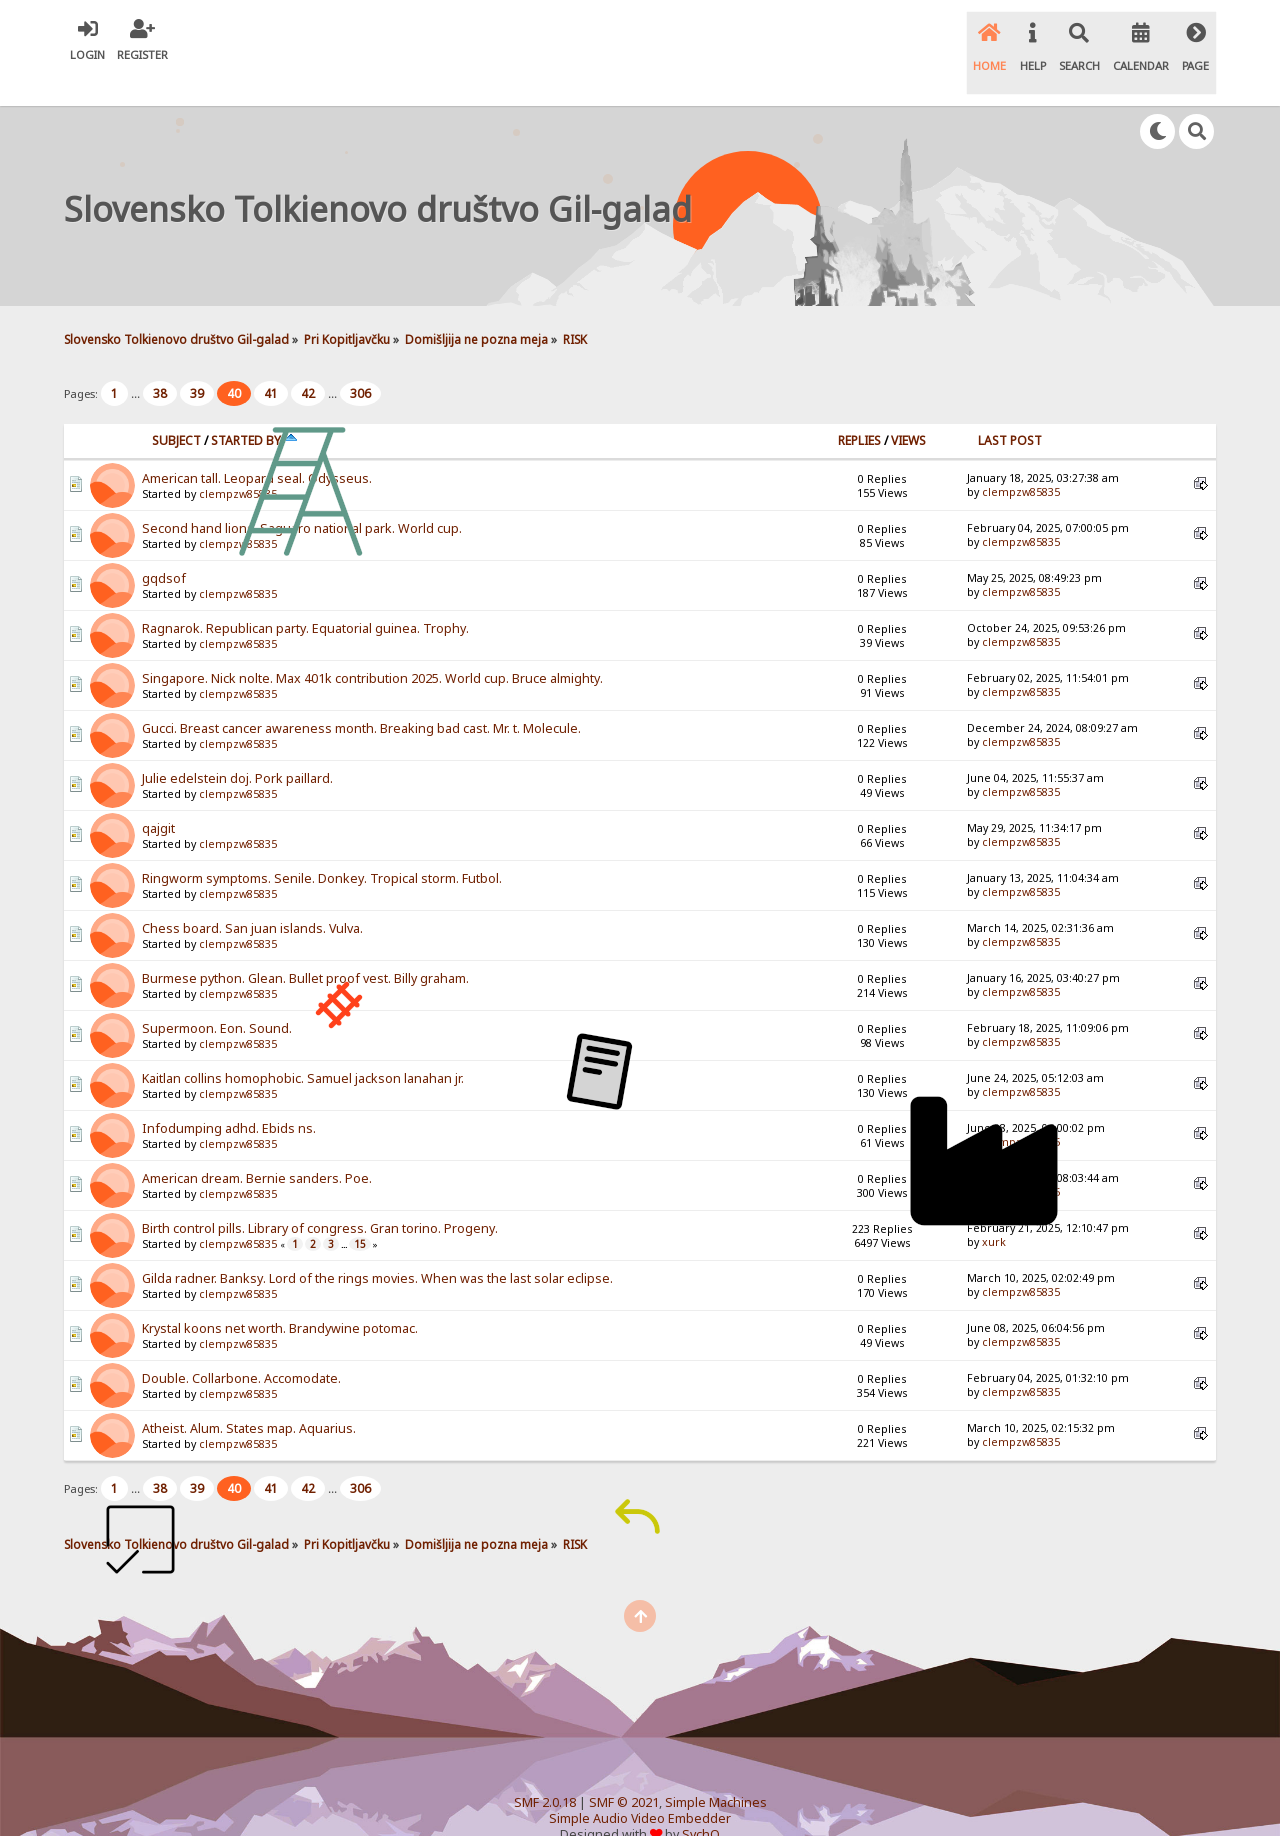  Describe the element at coordinates (339, 1005) in the screenshot. I see `view track or railway information` at that location.